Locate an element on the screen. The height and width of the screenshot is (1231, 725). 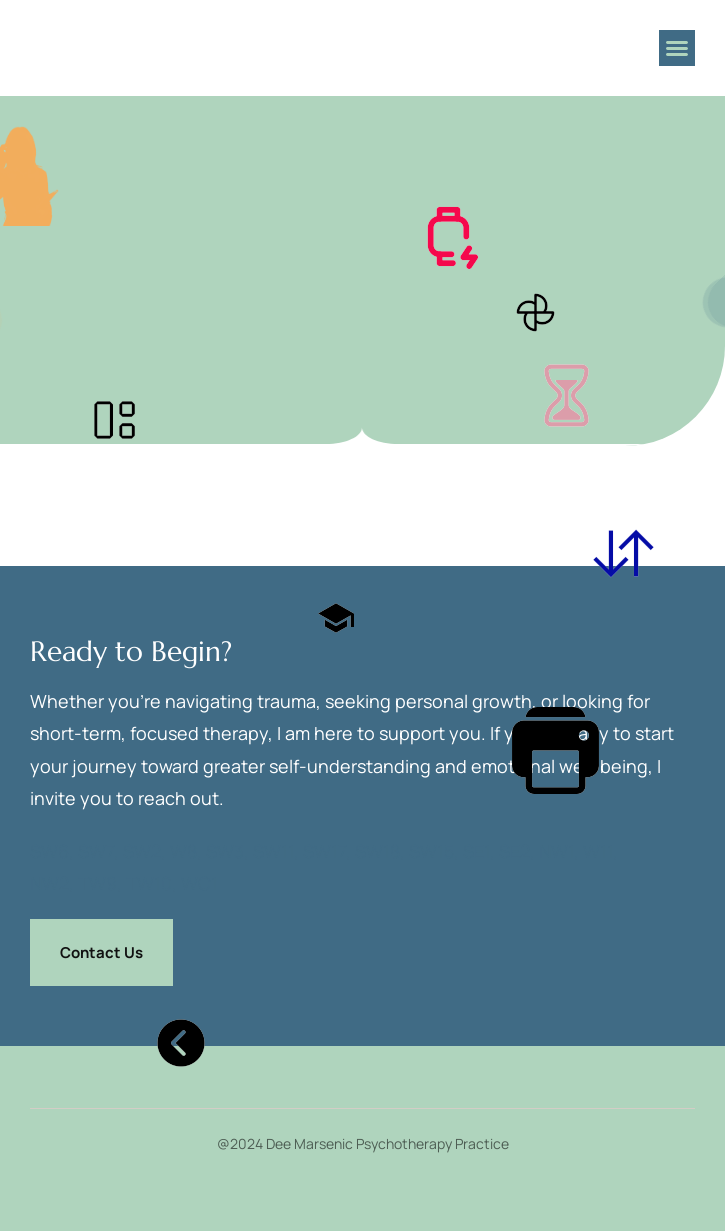
open google photos is located at coordinates (535, 312).